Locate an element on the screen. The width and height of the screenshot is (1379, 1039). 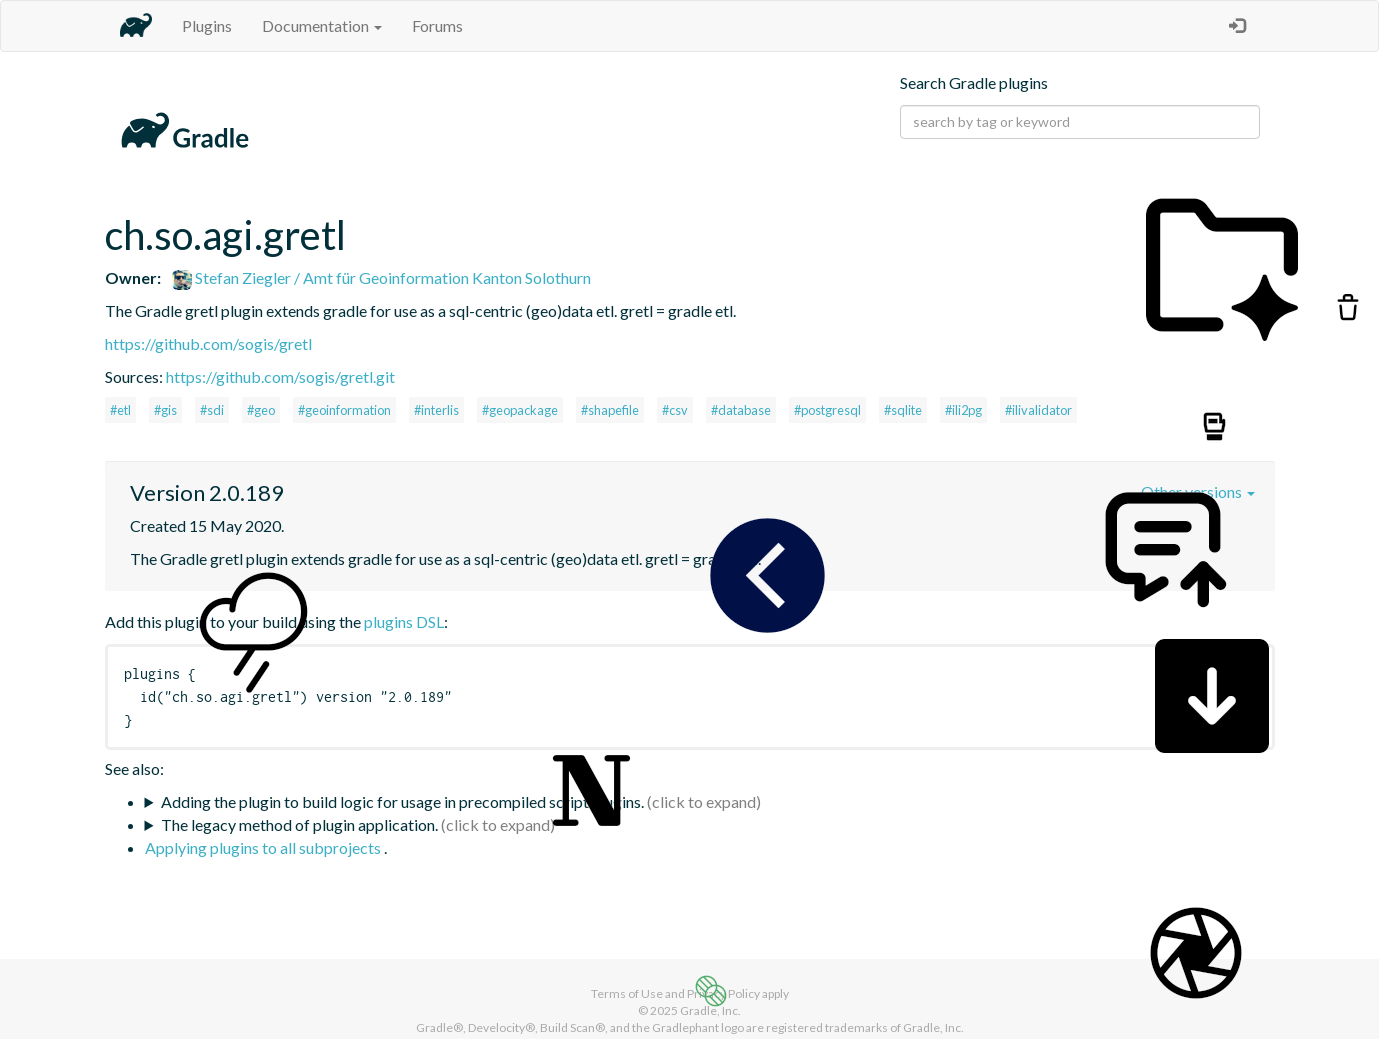
open notion app is located at coordinates (591, 790).